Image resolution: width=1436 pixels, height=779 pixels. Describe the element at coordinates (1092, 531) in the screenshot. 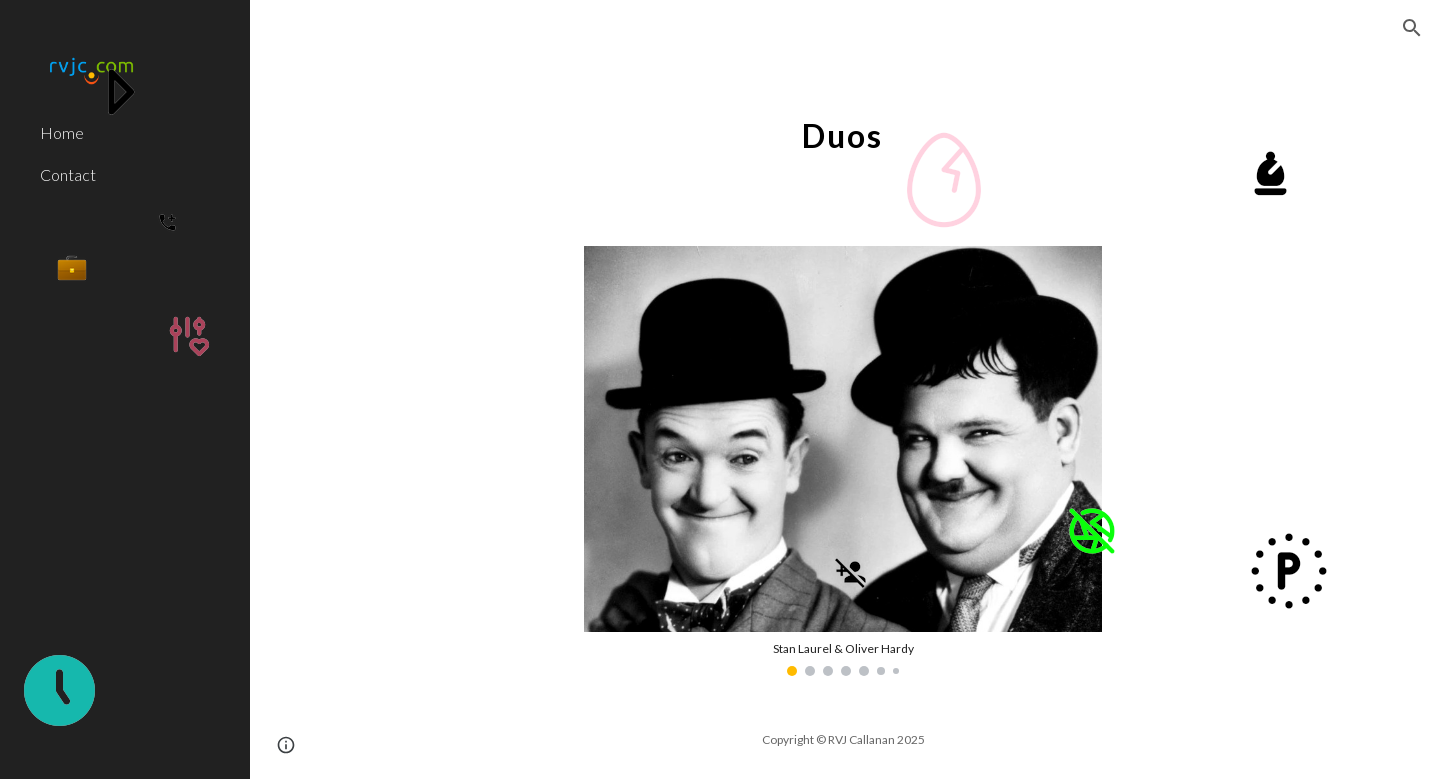

I see `camera aperture disabled` at that location.